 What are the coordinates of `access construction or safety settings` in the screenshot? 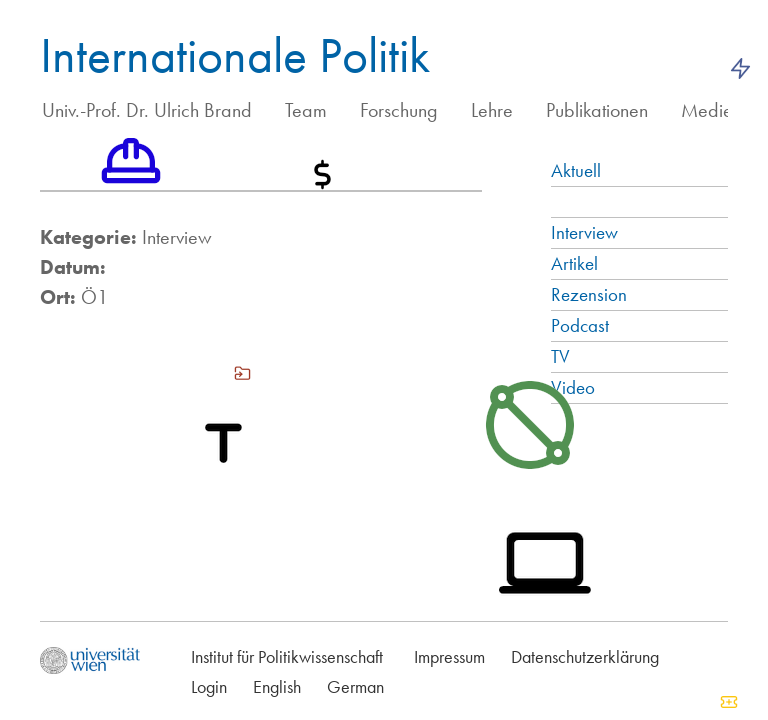 It's located at (131, 162).